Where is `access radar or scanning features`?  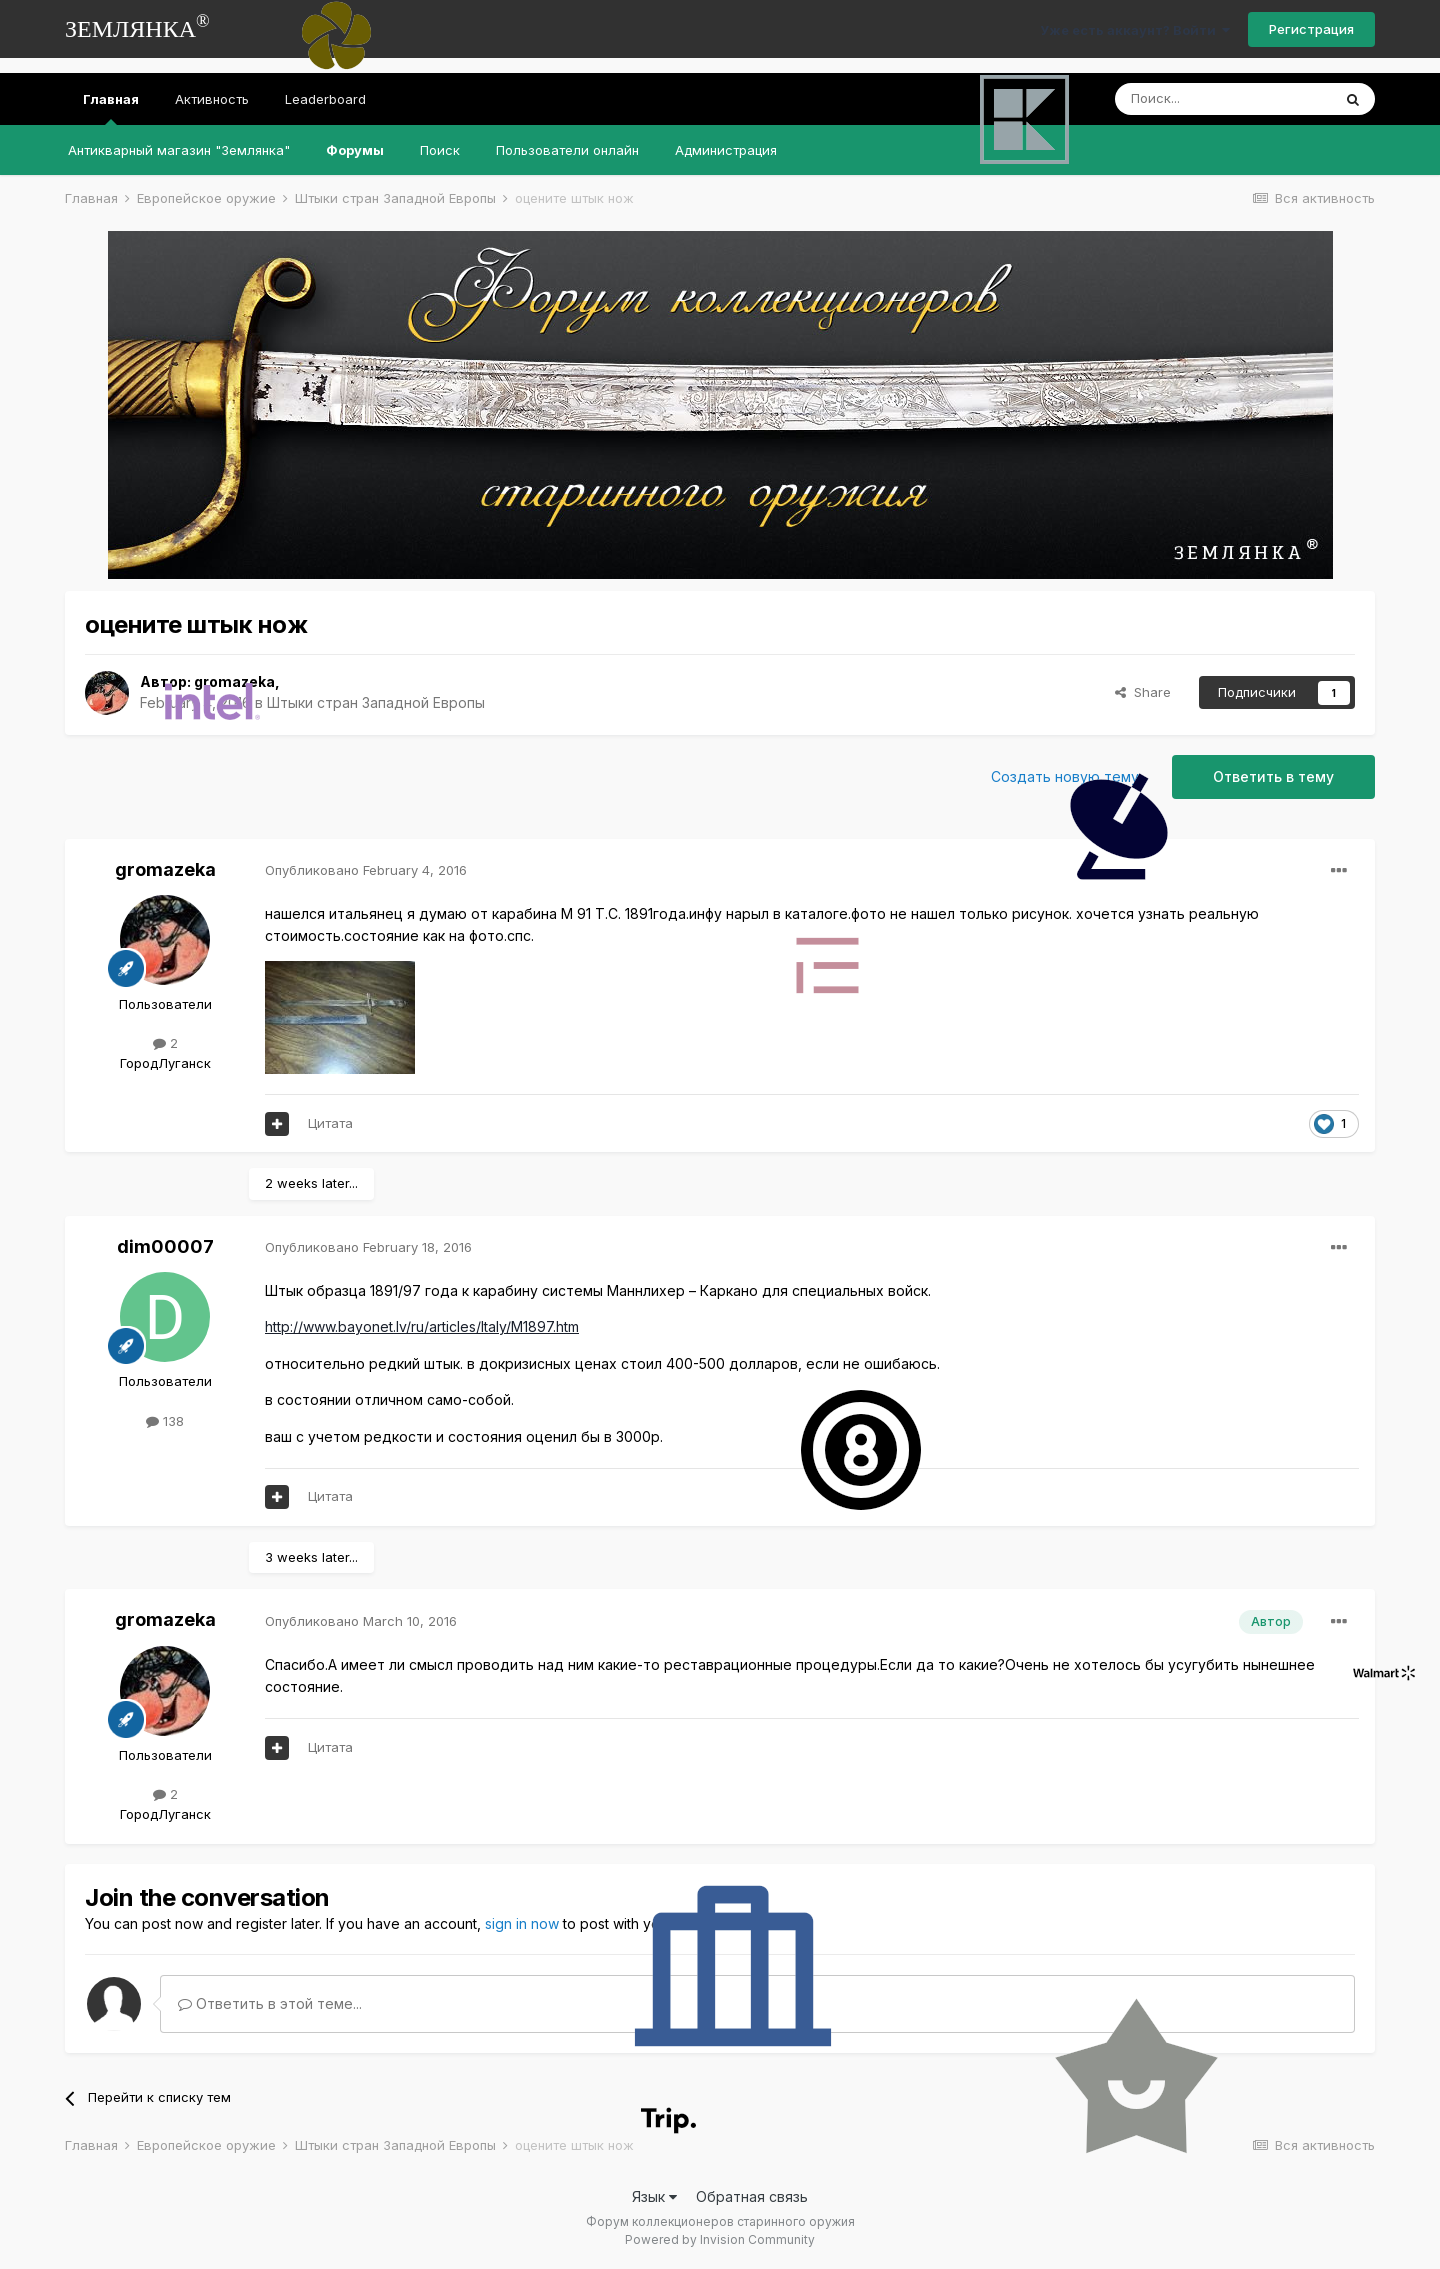 access radar or scanning features is located at coordinates (1119, 827).